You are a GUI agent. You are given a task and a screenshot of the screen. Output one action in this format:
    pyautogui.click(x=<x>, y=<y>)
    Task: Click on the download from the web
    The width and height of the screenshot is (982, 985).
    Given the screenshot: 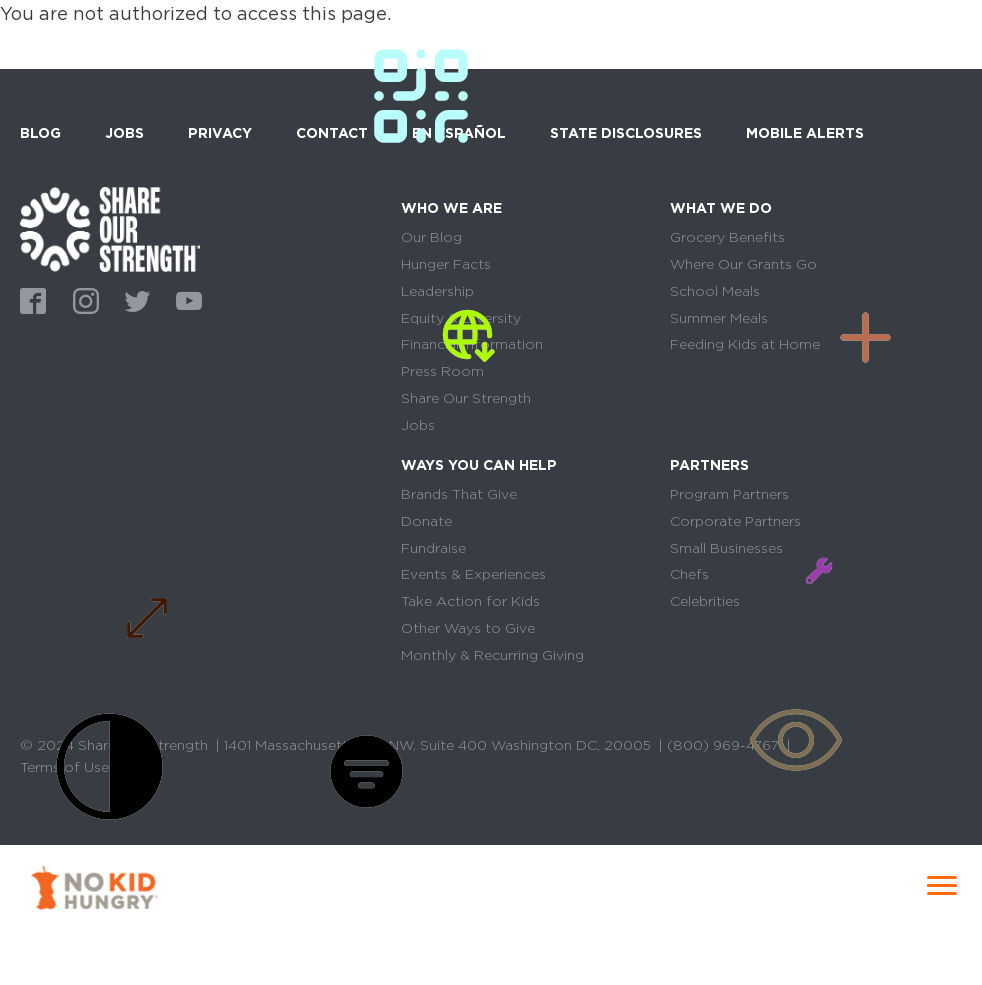 What is the action you would take?
    pyautogui.click(x=467, y=334)
    